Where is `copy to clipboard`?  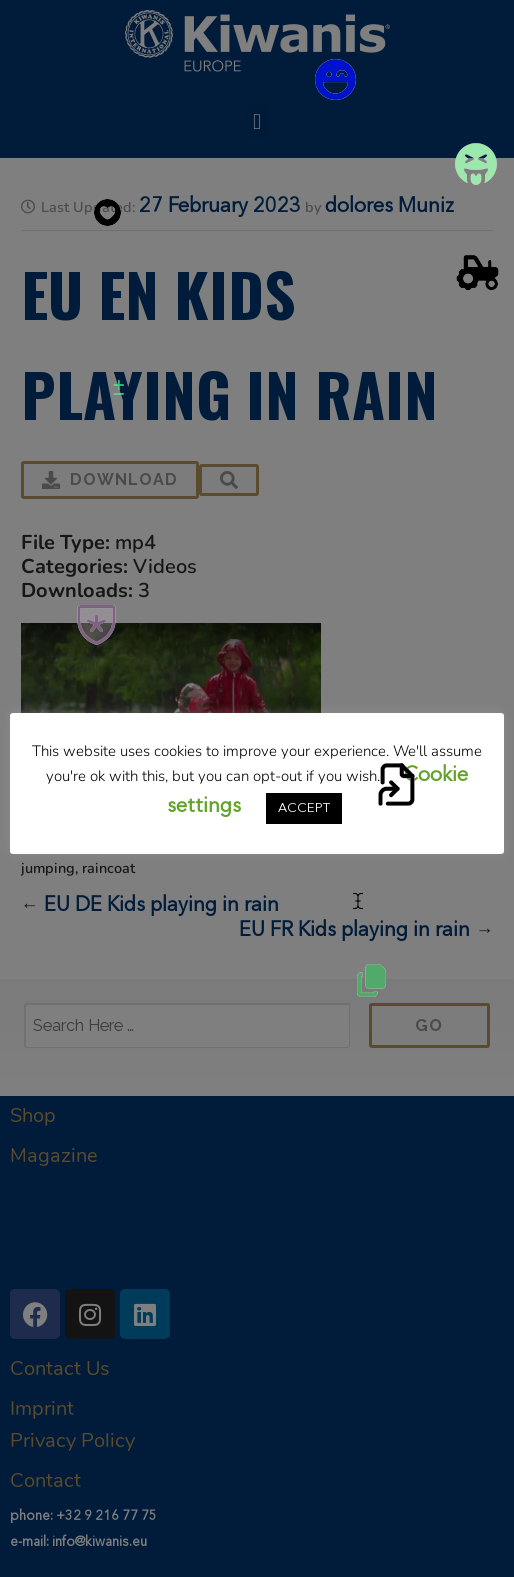
copy to clipboard is located at coordinates (371, 980).